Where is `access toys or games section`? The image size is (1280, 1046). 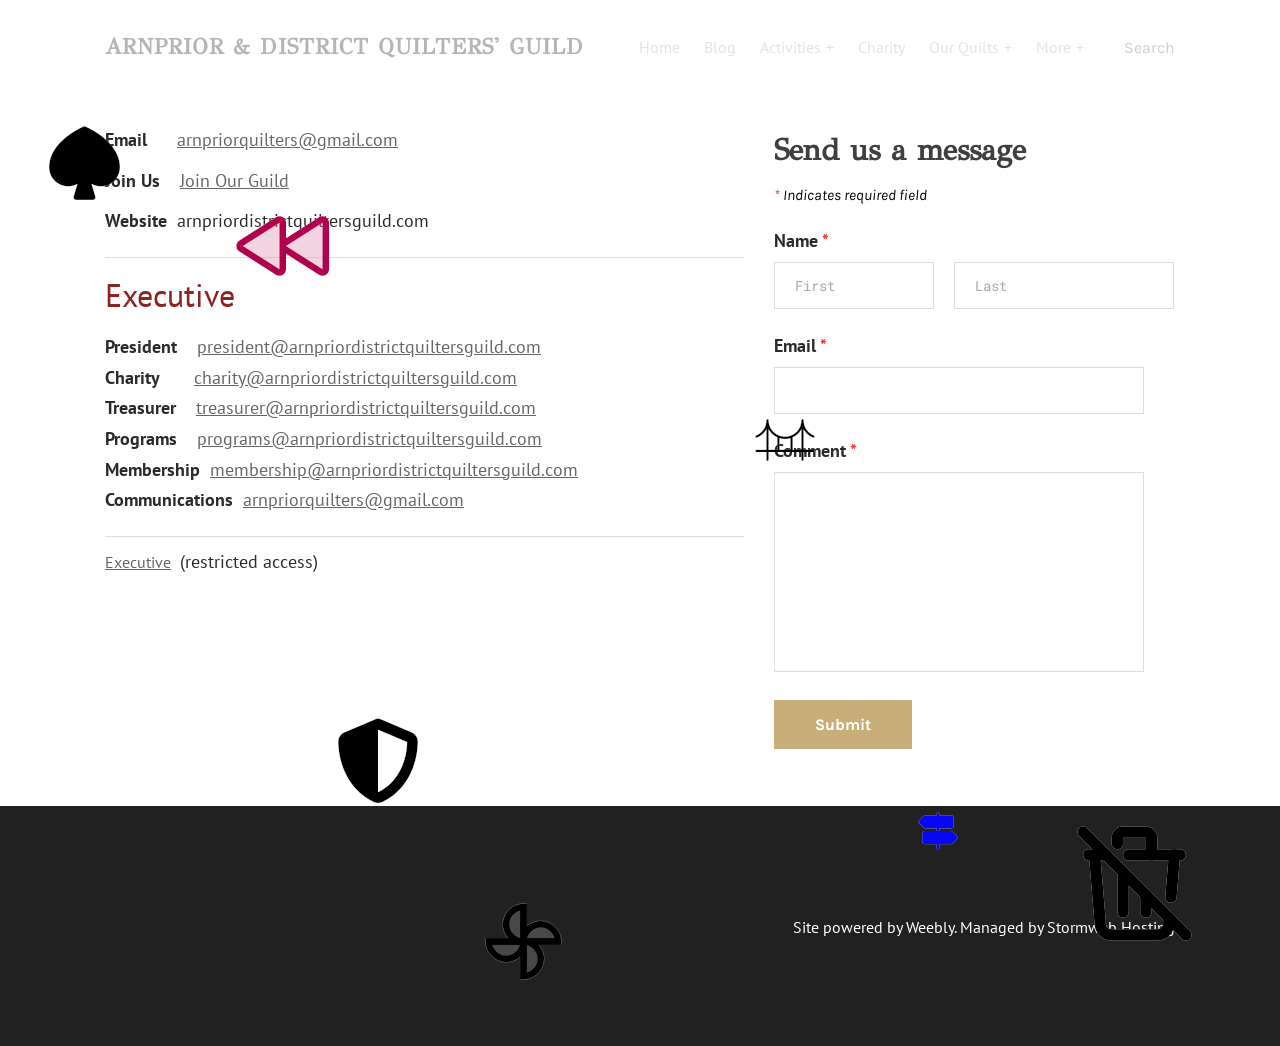 access toys or games section is located at coordinates (523, 941).